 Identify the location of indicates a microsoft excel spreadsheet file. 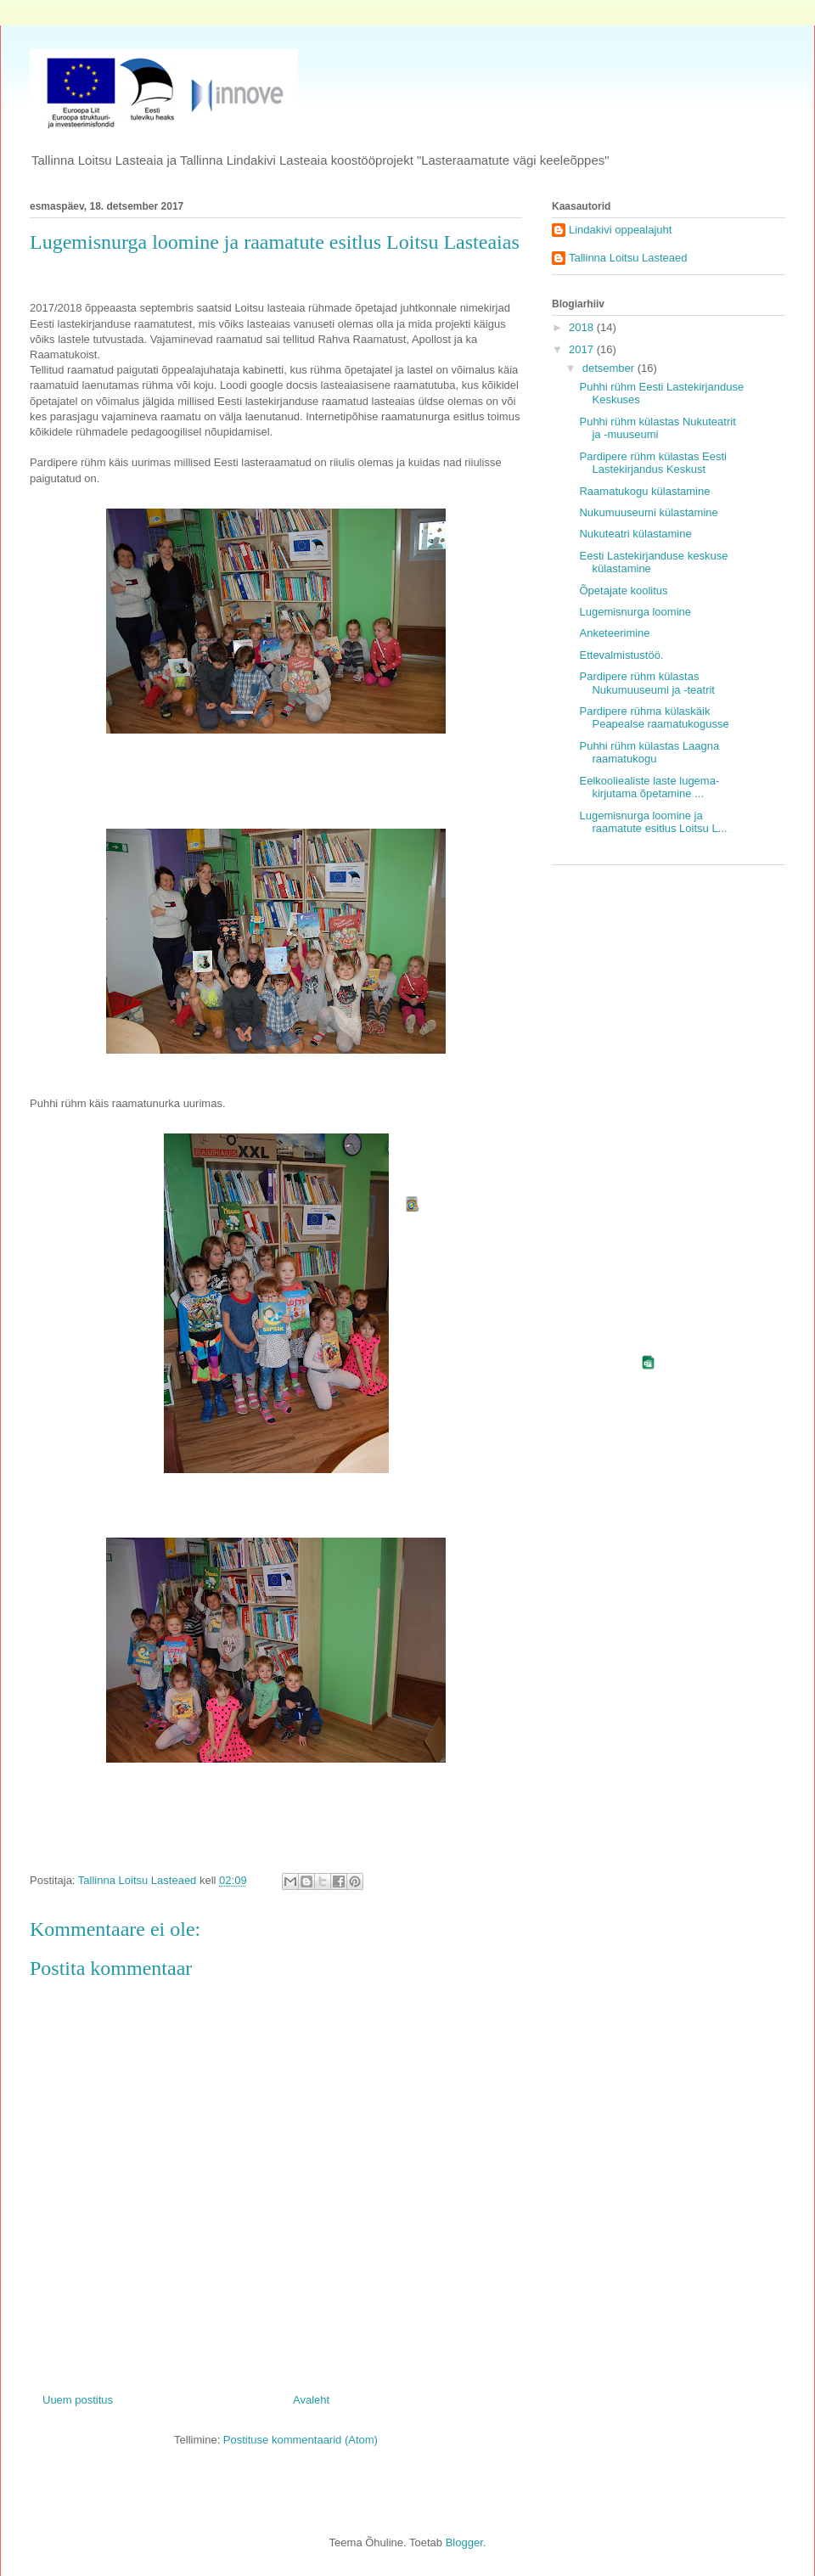
(648, 1362).